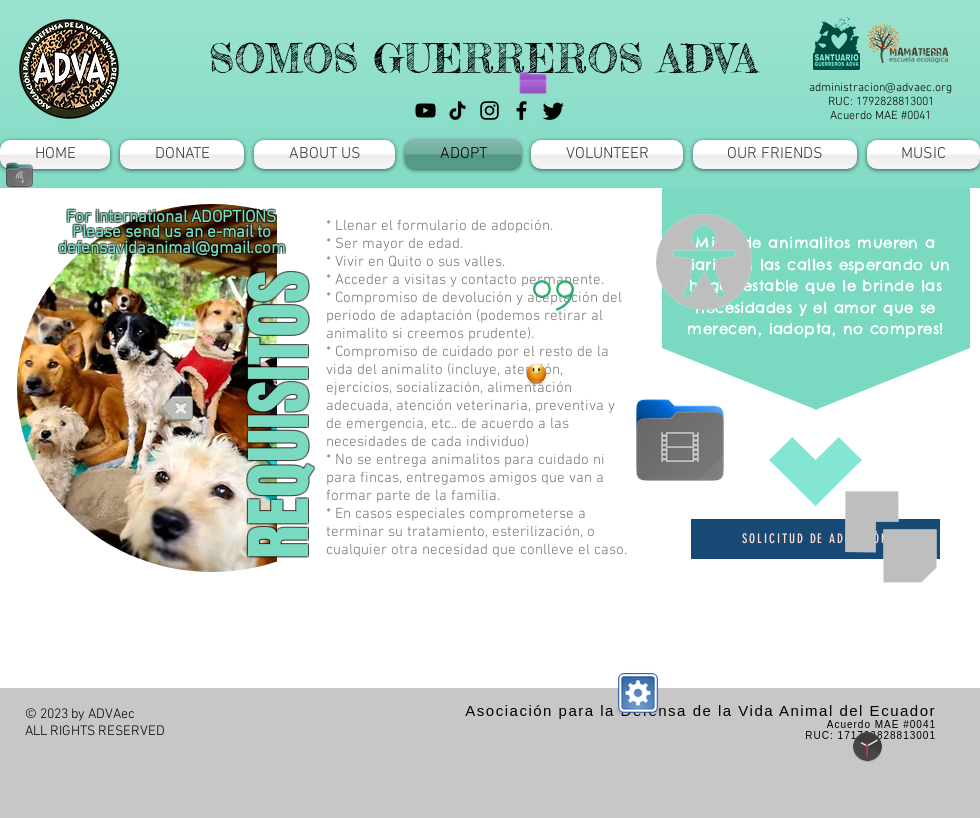  What do you see at coordinates (680, 440) in the screenshot?
I see `open your videos folder` at bounding box center [680, 440].